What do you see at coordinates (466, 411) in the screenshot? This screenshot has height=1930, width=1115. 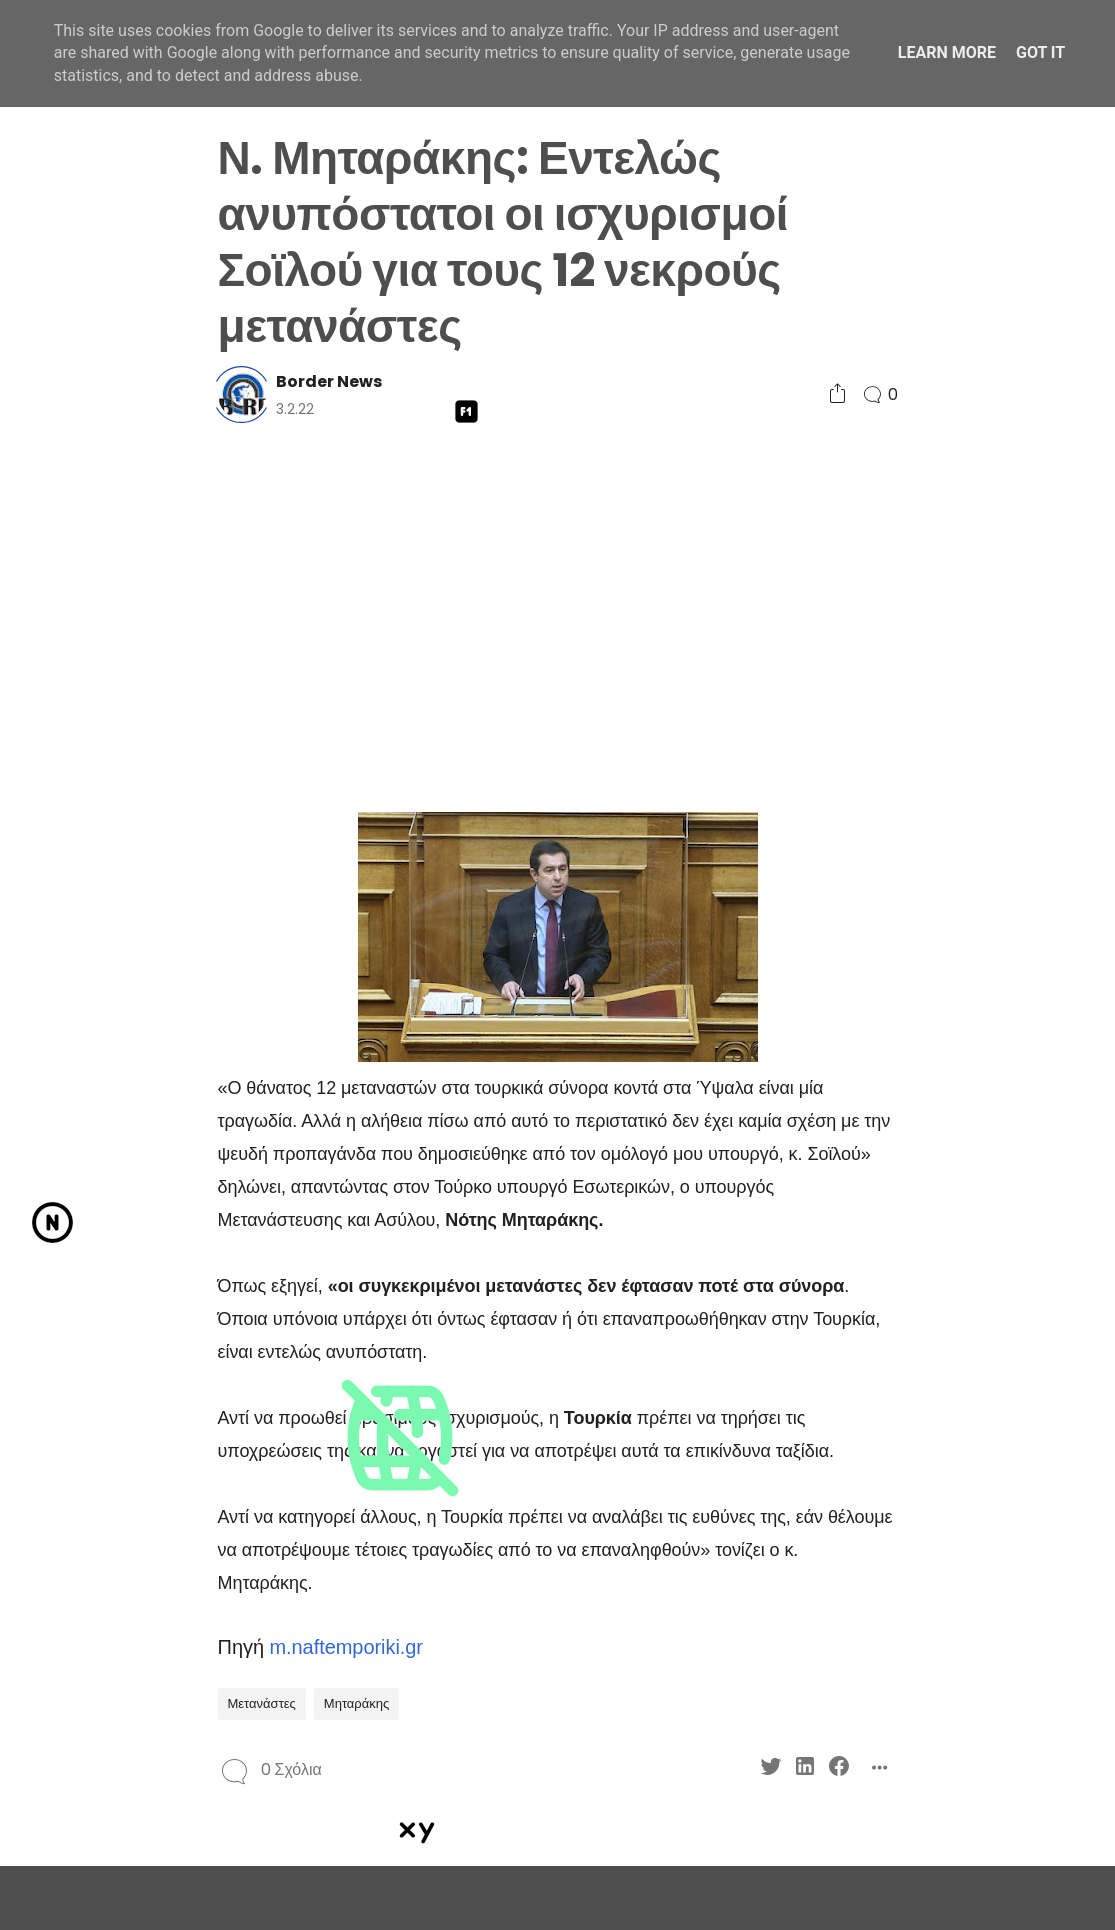 I see `access F1 help or documentation` at bounding box center [466, 411].